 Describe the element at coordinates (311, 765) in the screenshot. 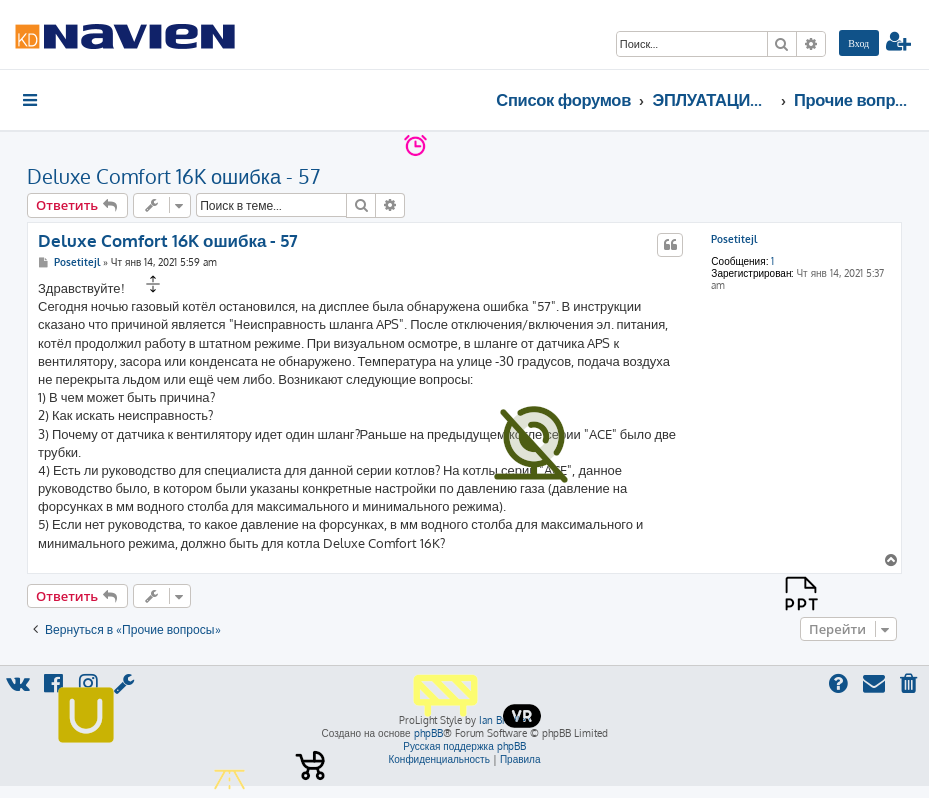

I see `access baby or parenting-related features` at that location.